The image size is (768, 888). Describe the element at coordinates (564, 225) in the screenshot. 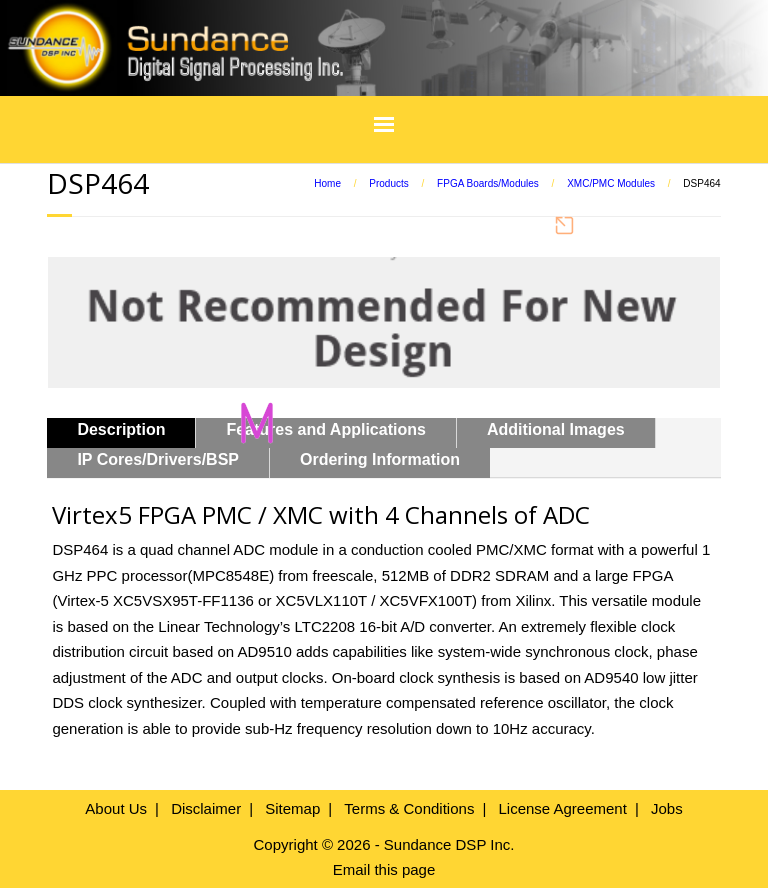

I see `open link in new window` at that location.